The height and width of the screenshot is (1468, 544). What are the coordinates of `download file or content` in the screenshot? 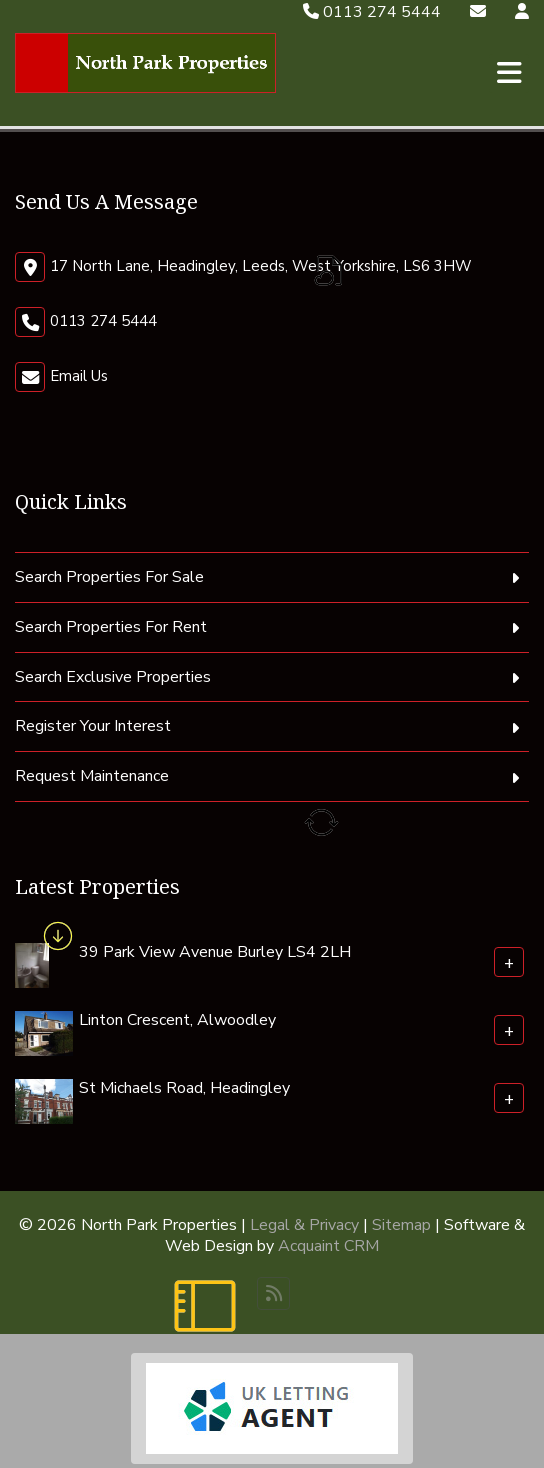 It's located at (58, 936).